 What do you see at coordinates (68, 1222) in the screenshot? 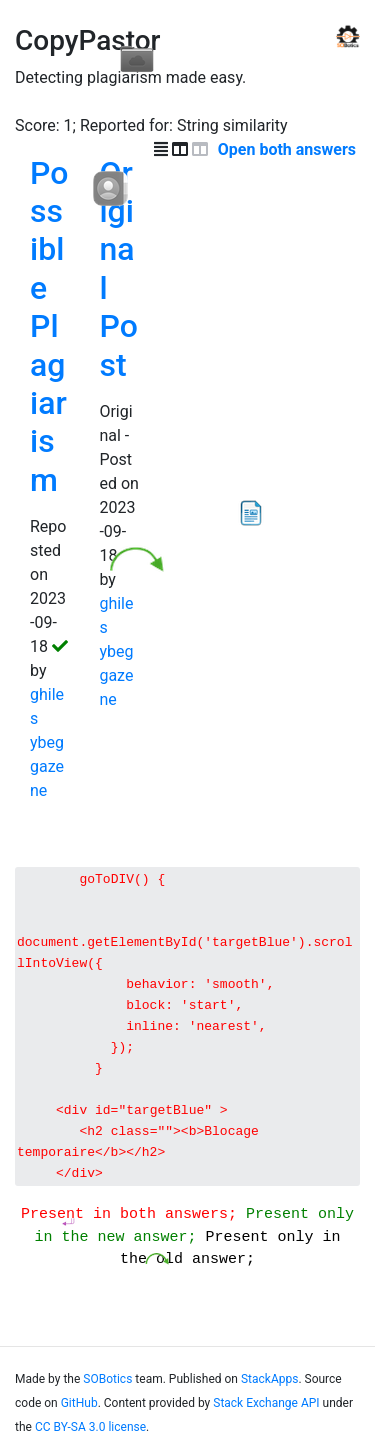
I see `reply to all recipients of an email` at bounding box center [68, 1222].